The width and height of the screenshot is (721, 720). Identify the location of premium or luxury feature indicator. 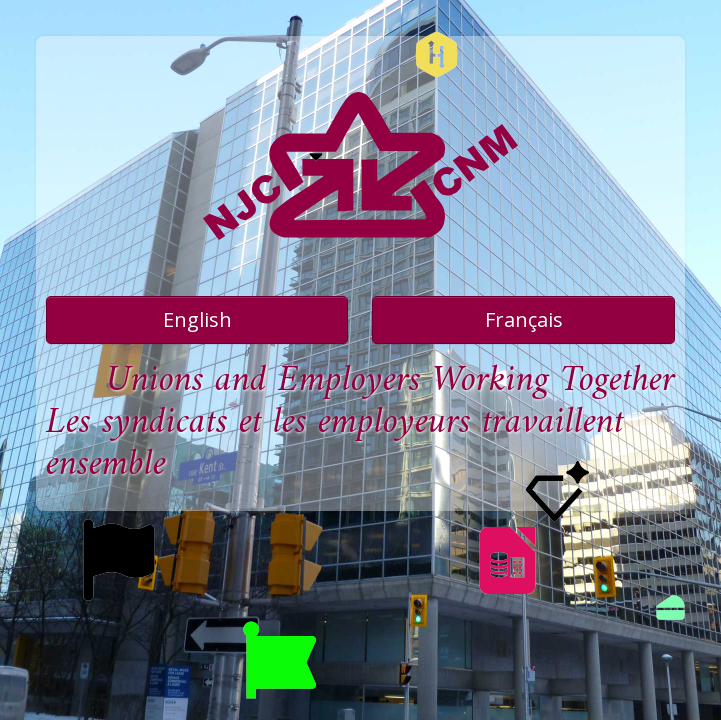
(557, 492).